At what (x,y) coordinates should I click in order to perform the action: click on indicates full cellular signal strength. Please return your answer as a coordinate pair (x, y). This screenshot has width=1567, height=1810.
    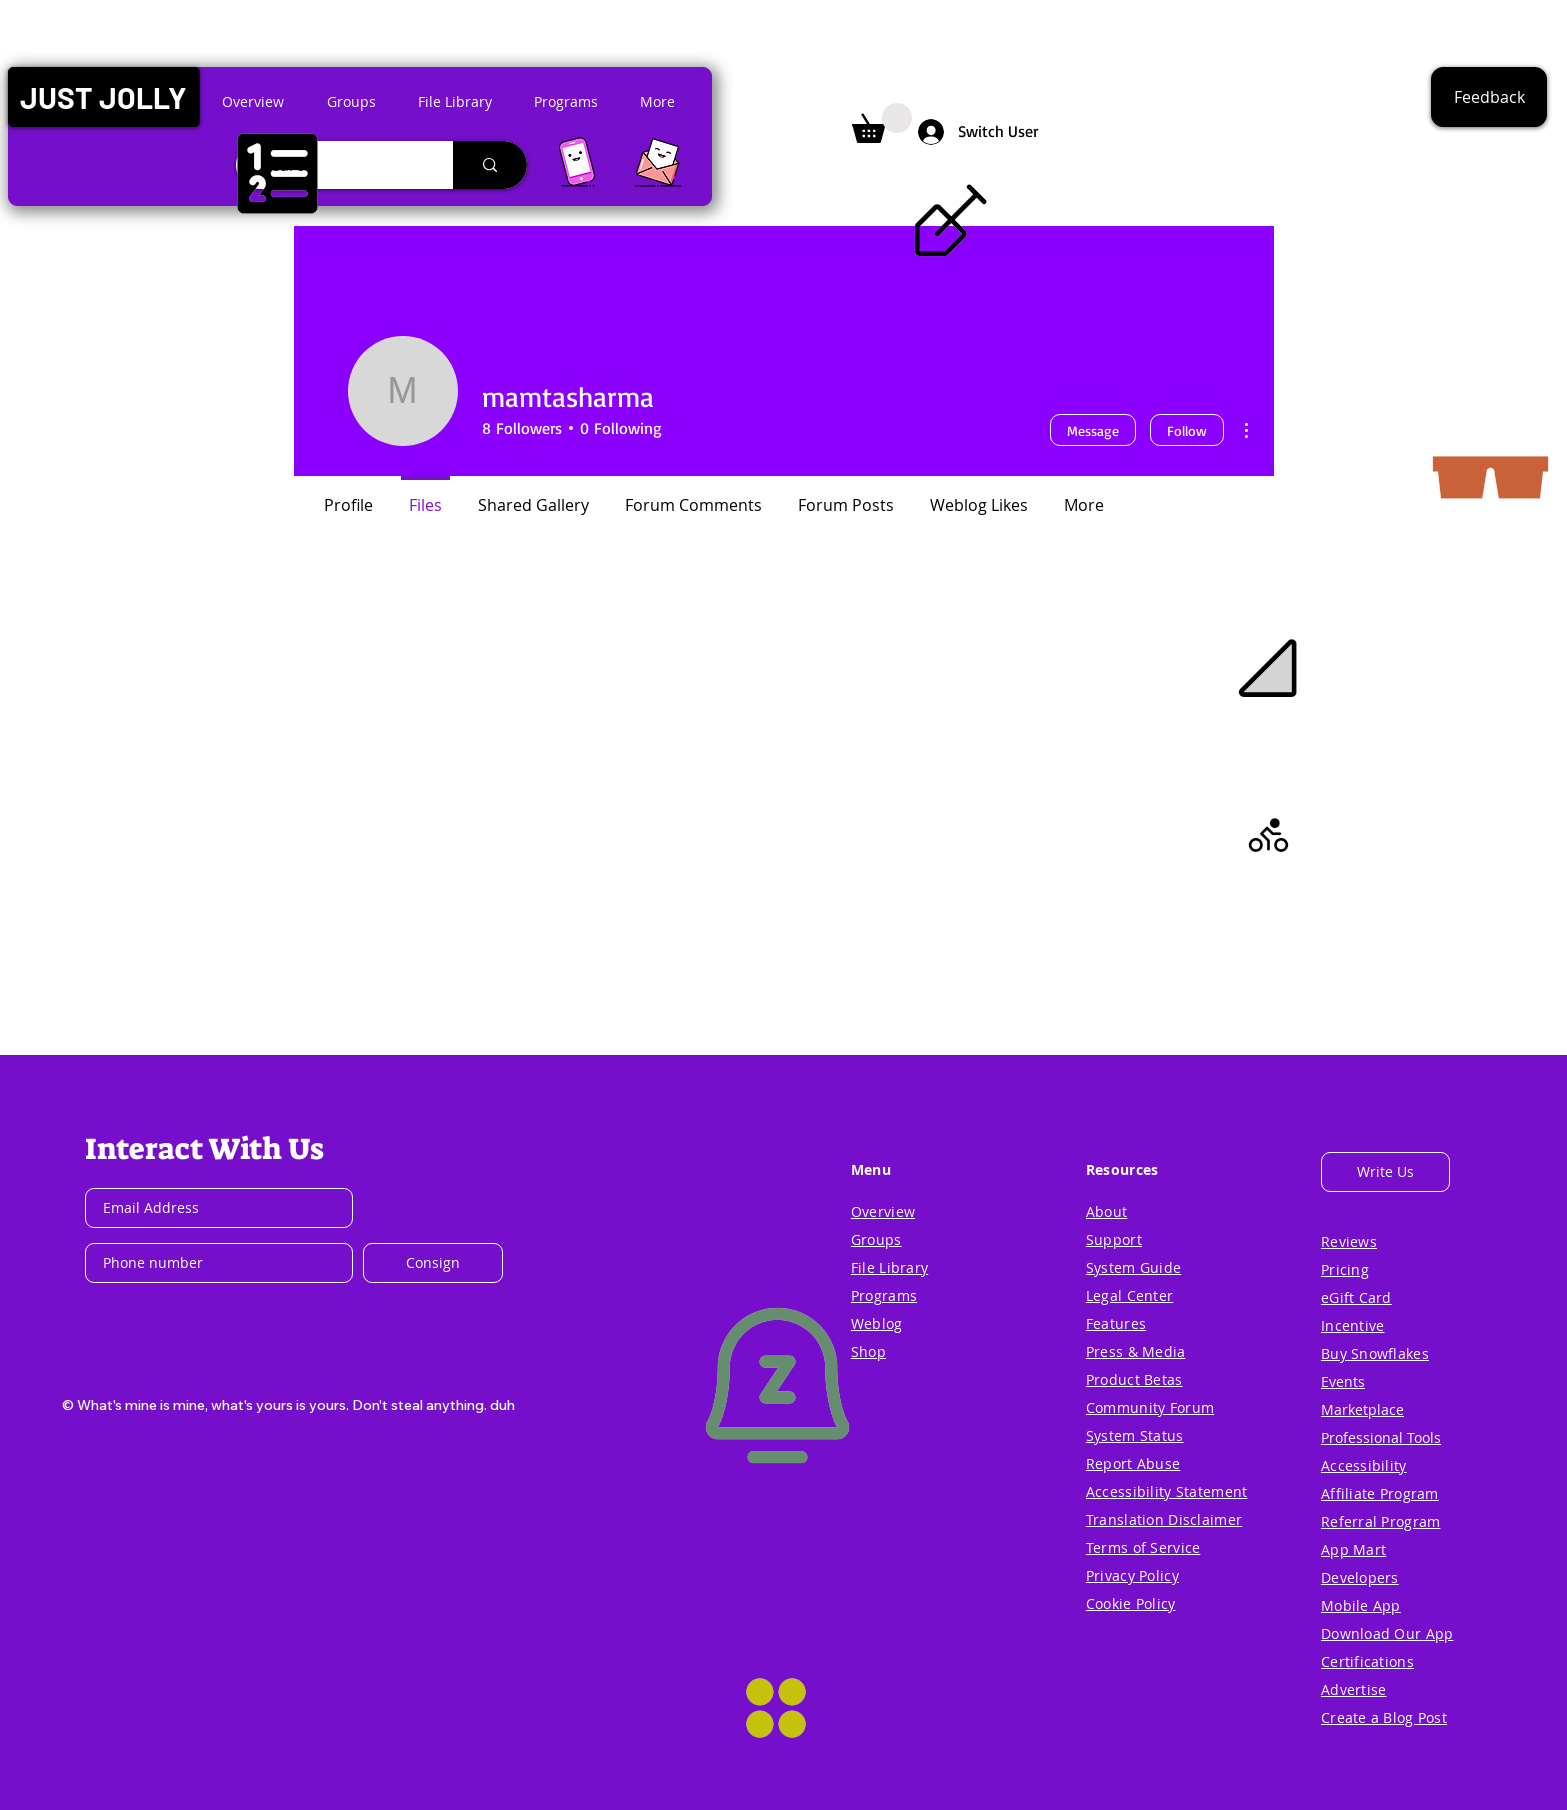
    Looking at the image, I should click on (1272, 670).